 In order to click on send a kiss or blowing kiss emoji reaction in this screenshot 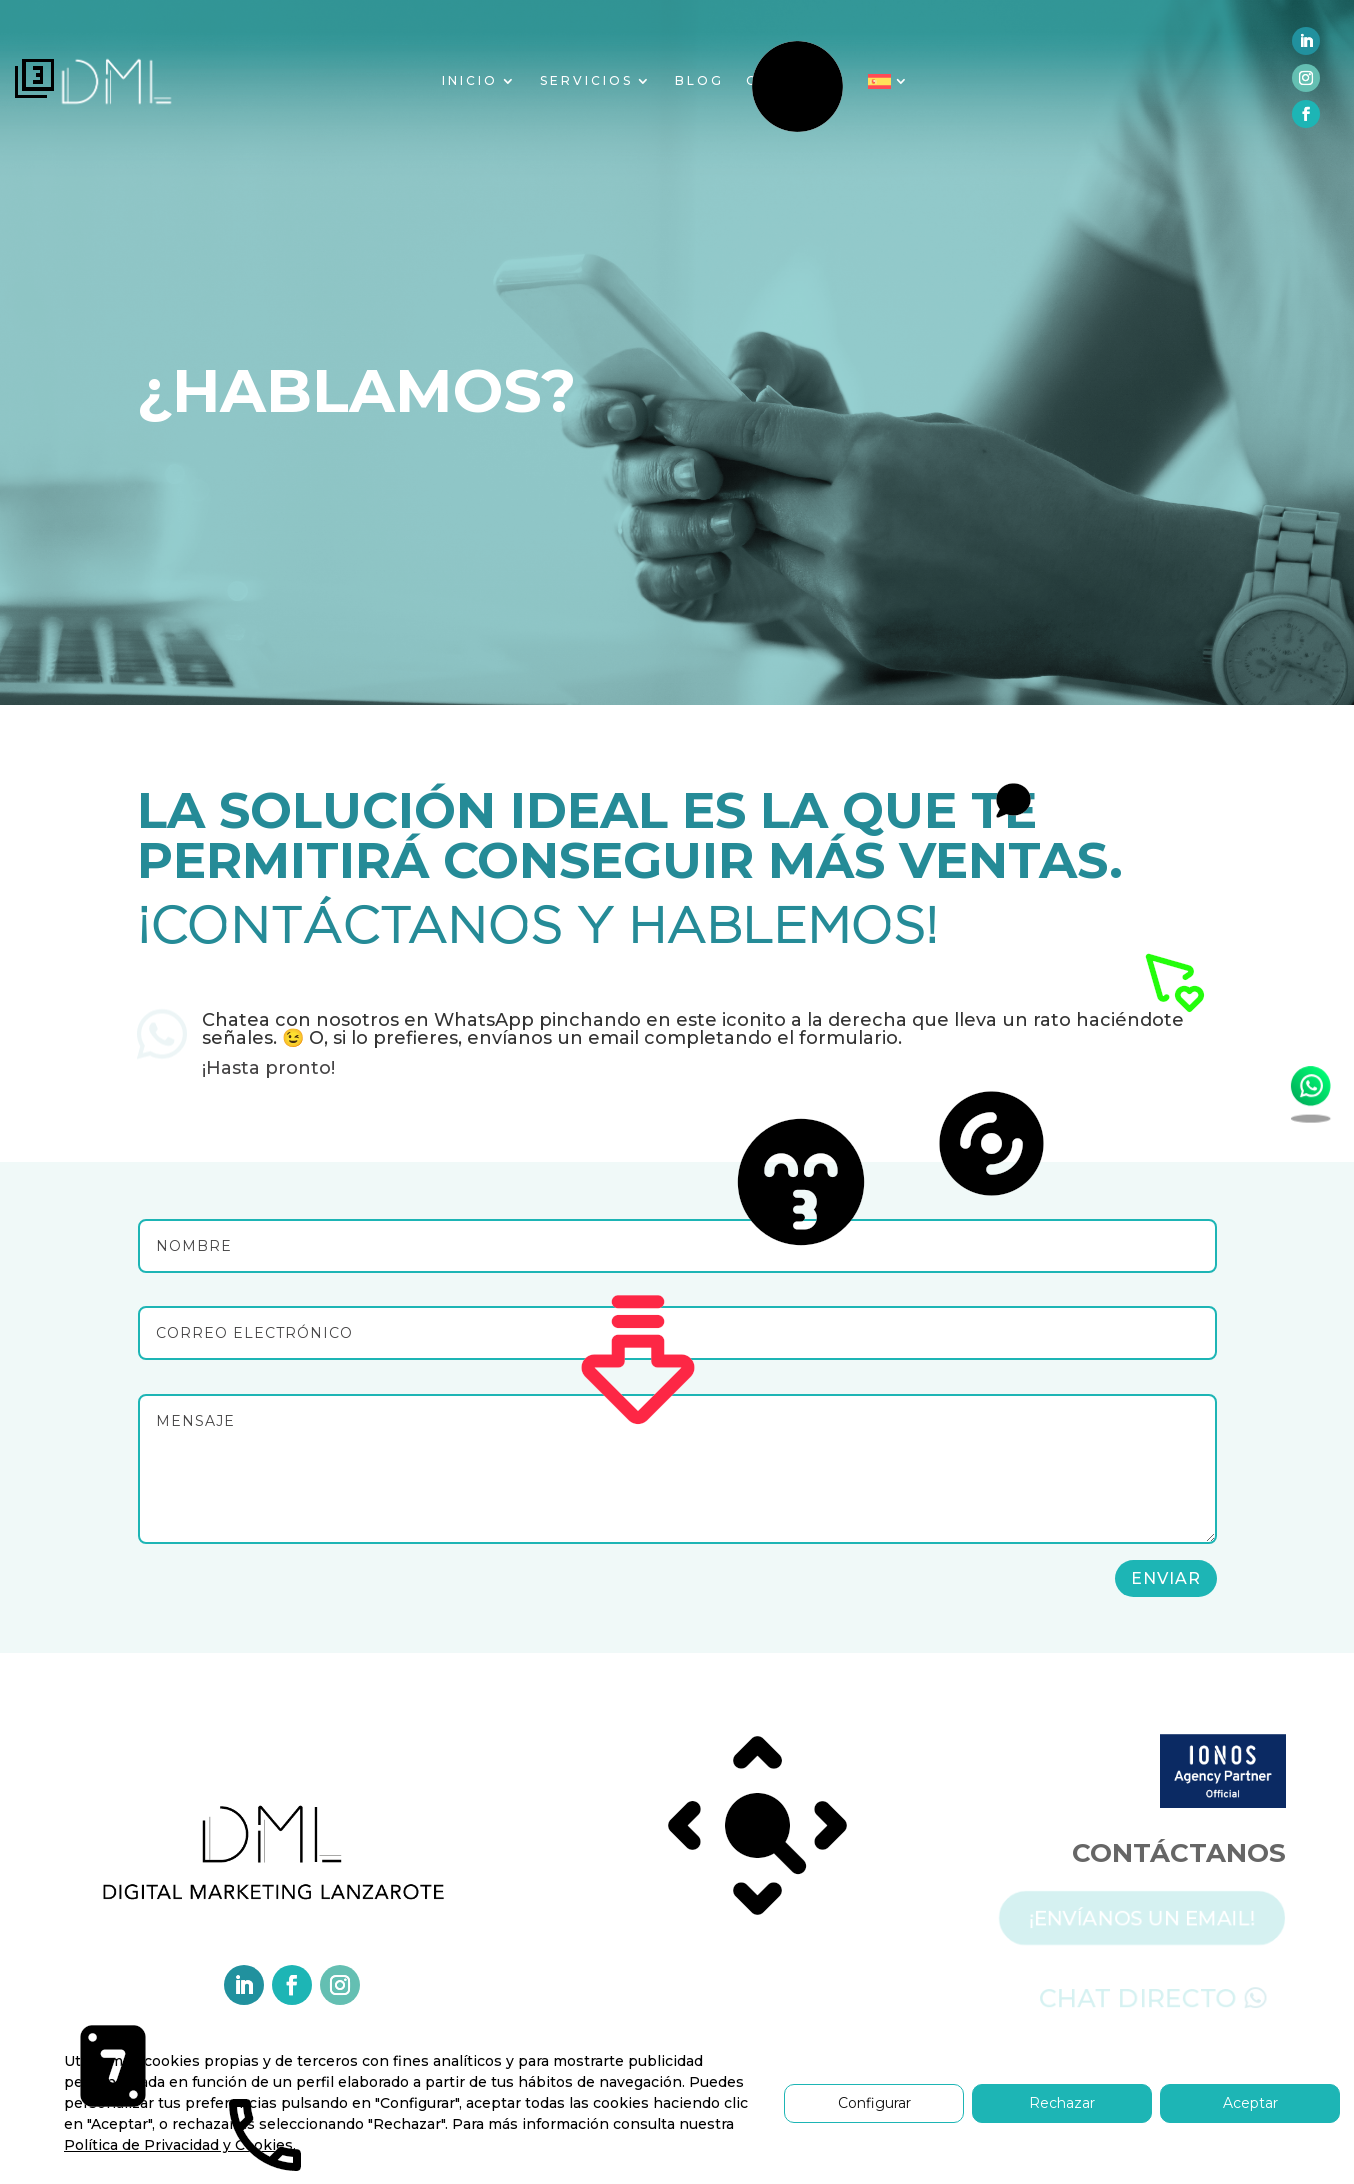, I will do `click(801, 1182)`.